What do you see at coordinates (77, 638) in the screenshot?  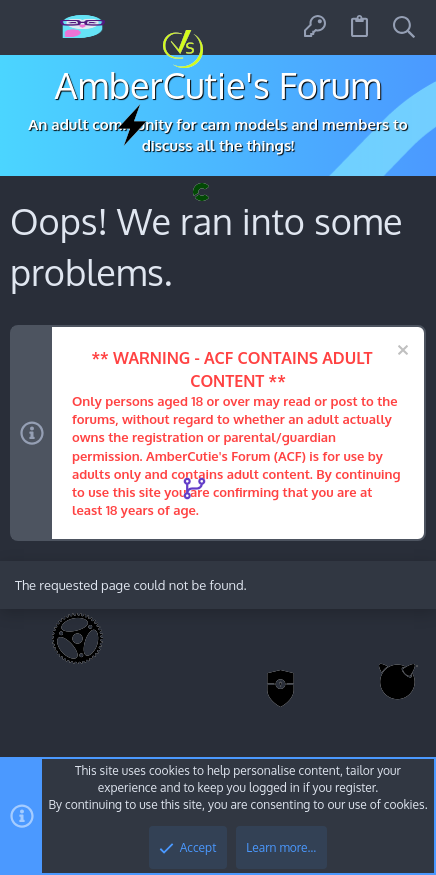 I see `actix web framework logo` at bounding box center [77, 638].